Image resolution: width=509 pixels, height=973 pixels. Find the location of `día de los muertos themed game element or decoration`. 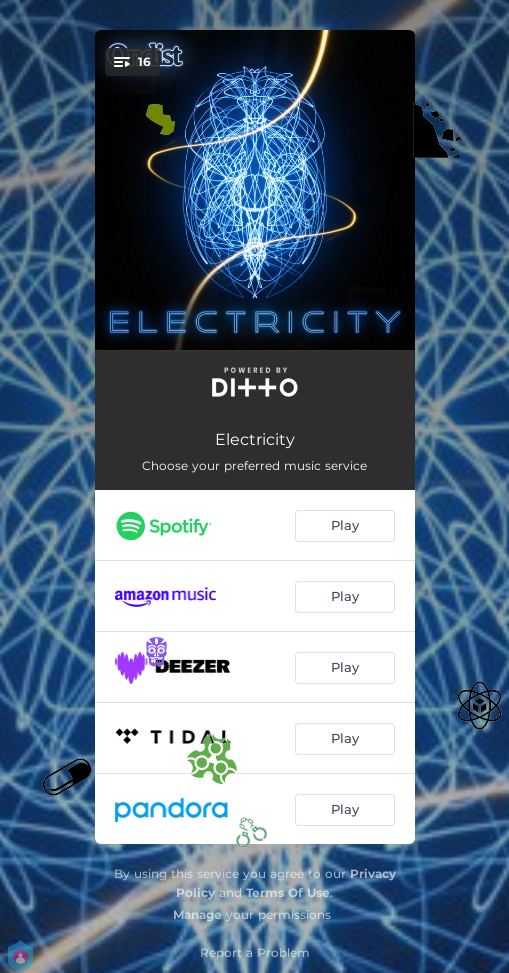

día de los muertos themed game element or decoration is located at coordinates (156, 651).